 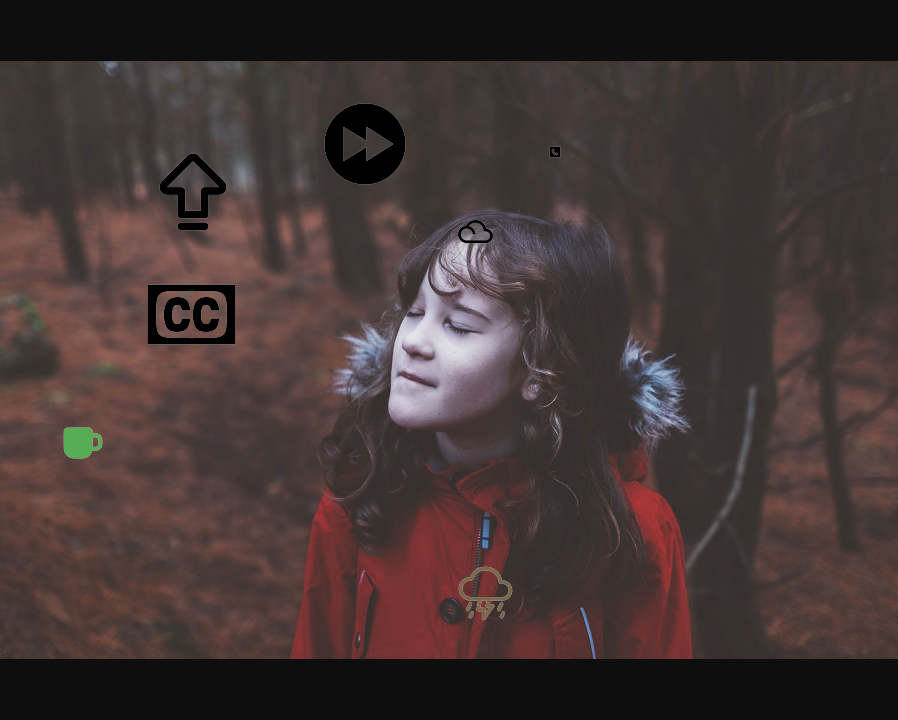 I want to click on access coffee break or break time features, so click(x=83, y=443).